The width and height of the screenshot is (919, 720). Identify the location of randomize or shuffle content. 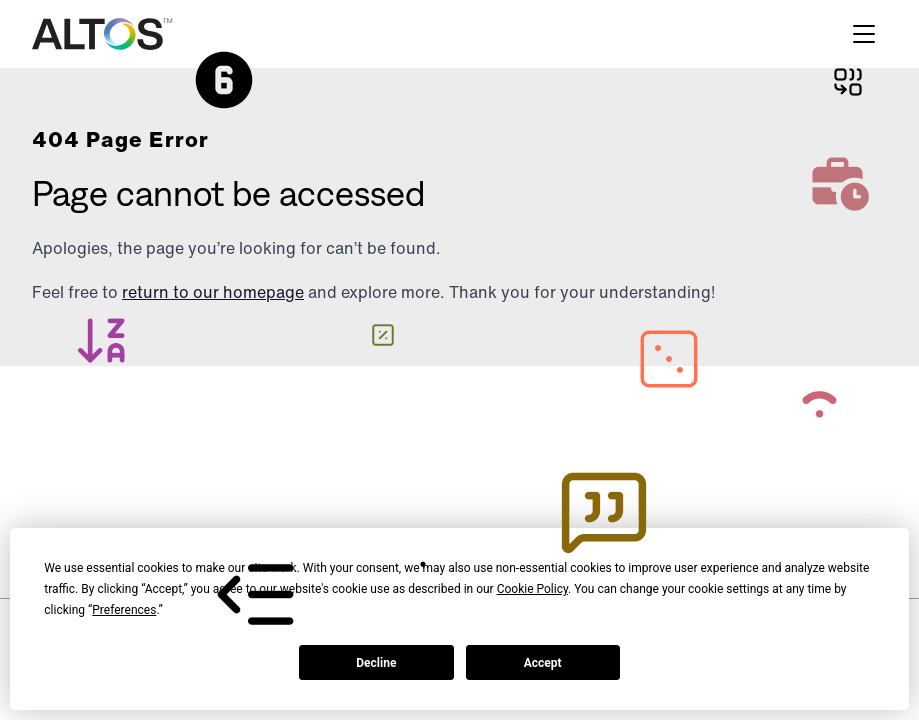
(669, 359).